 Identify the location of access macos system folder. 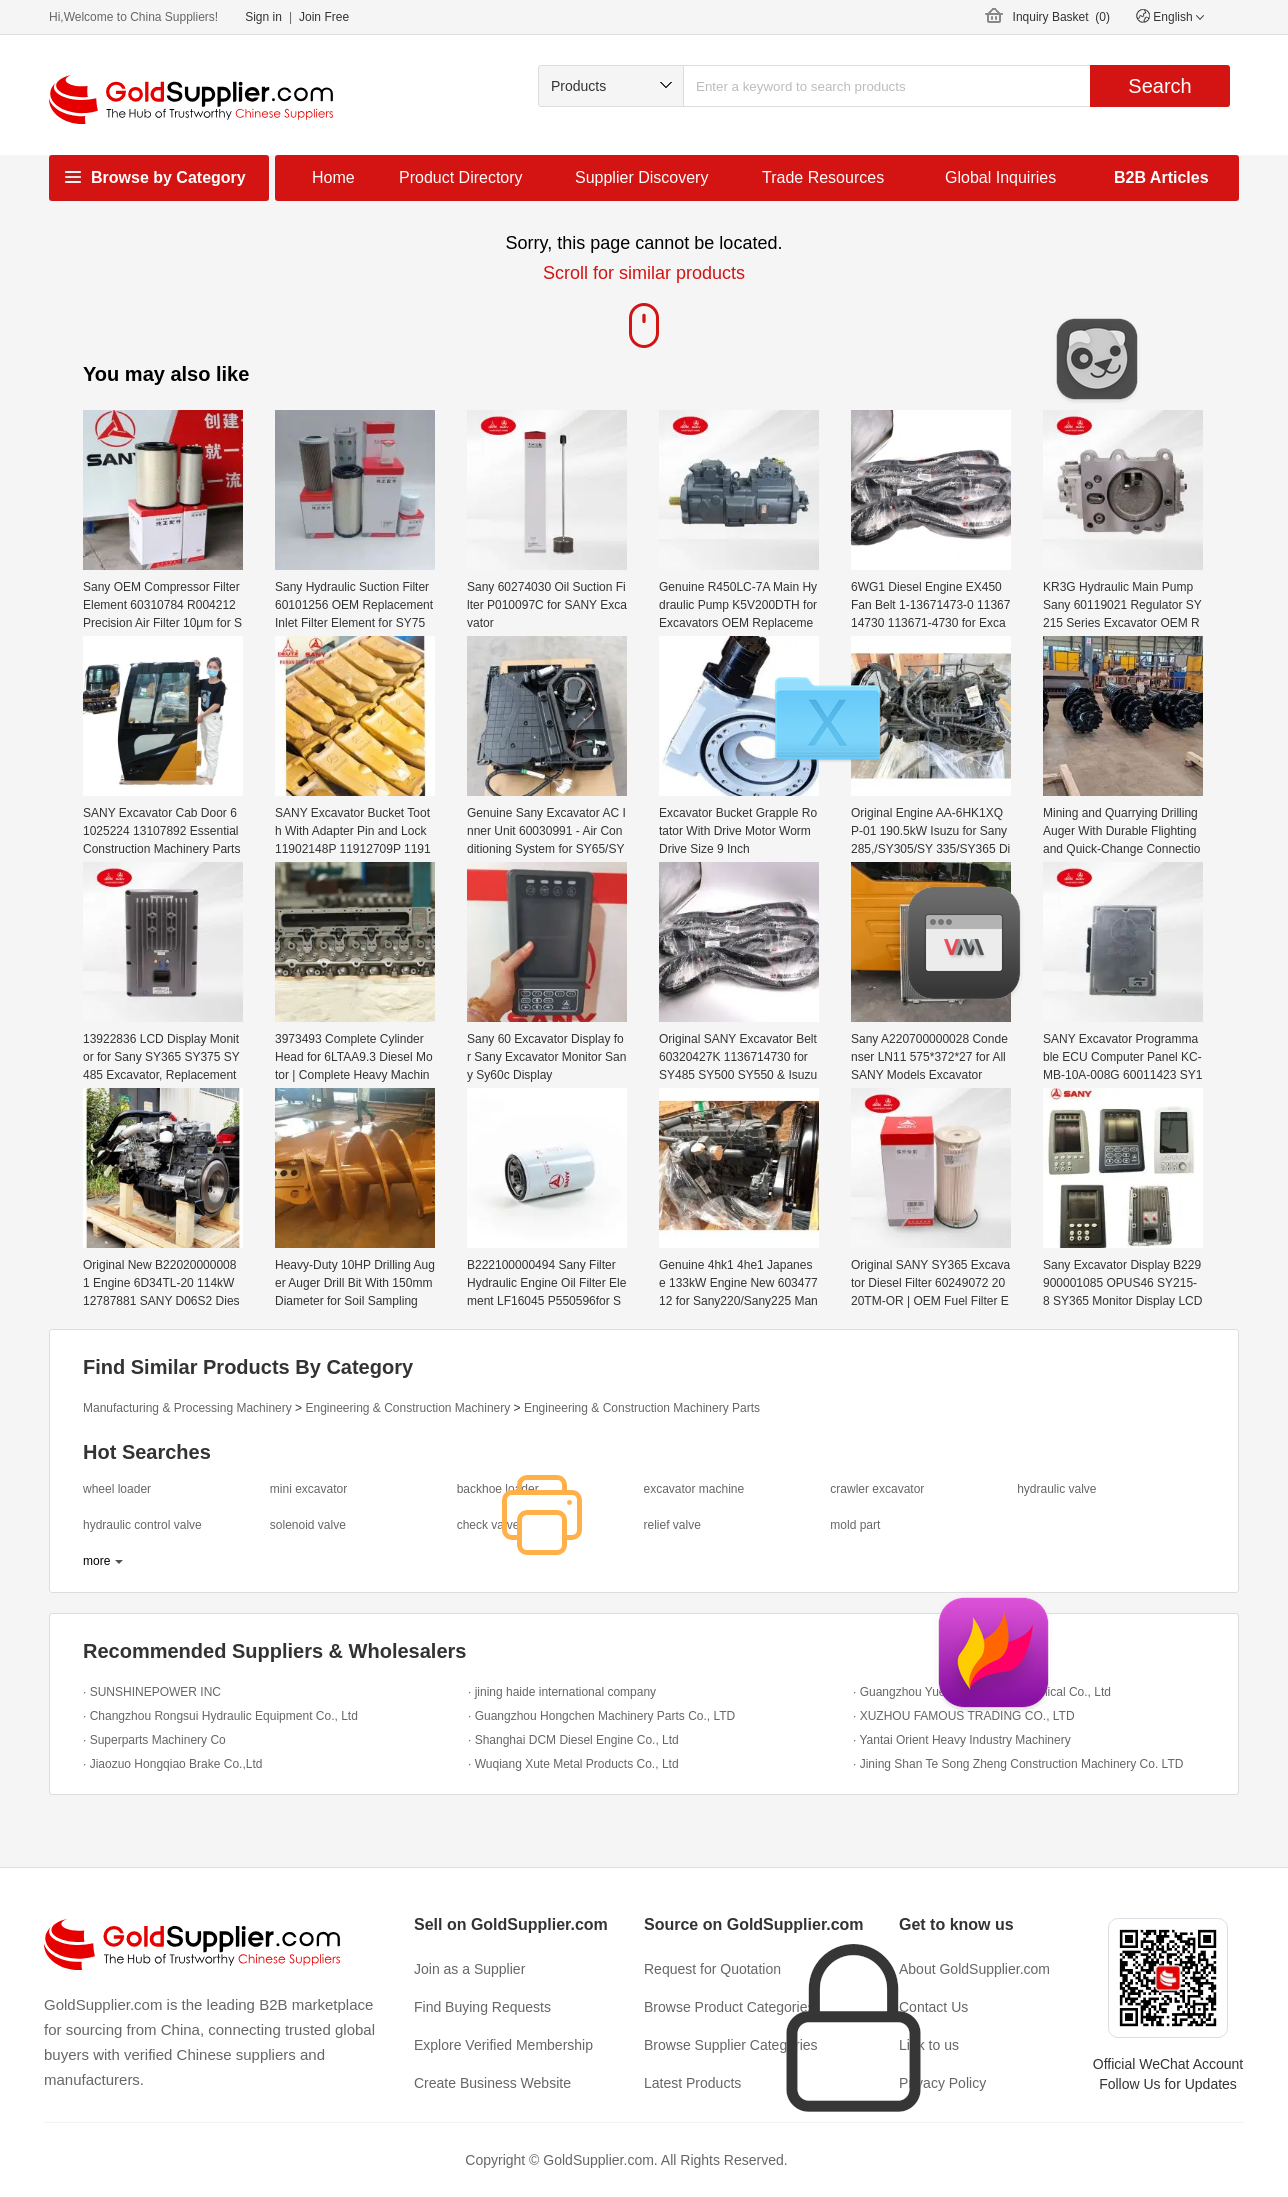
(827, 718).